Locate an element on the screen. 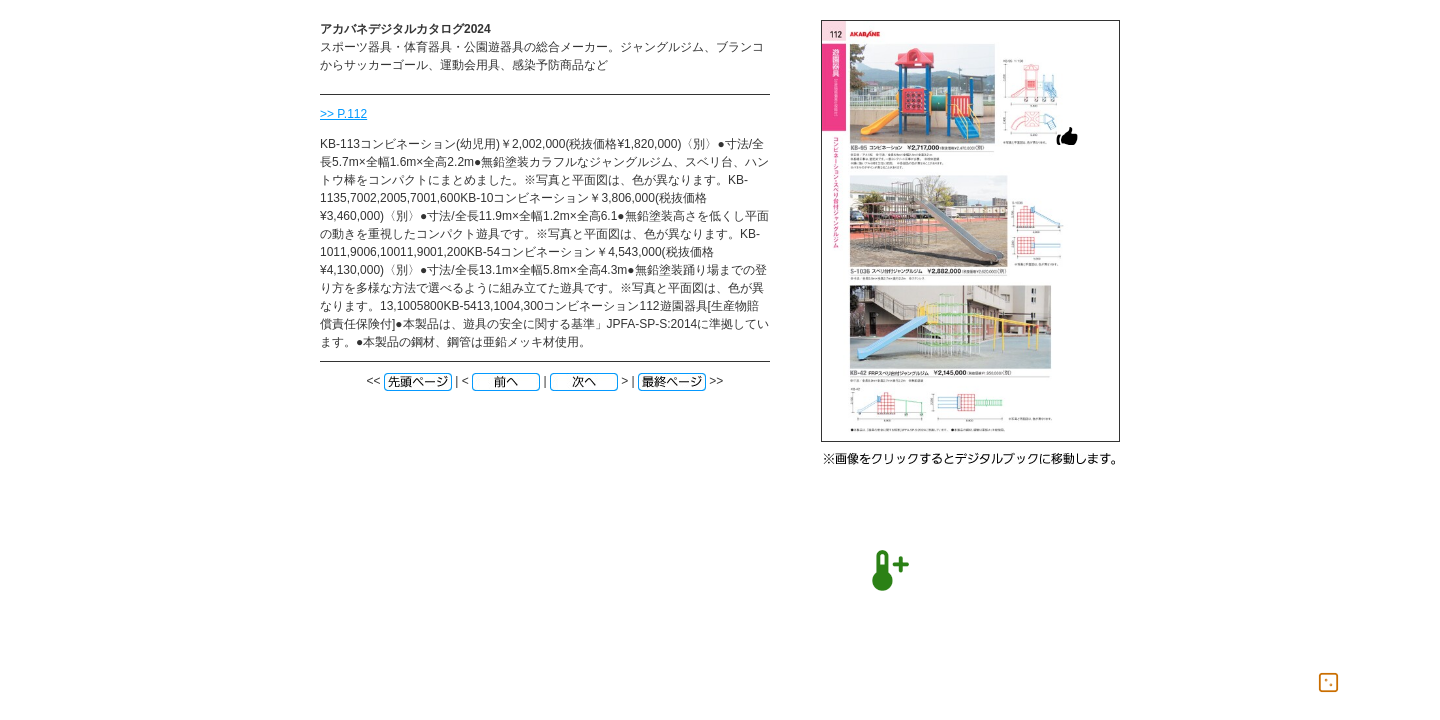 The image size is (1440, 720). randomize or shuffle content is located at coordinates (1328, 682).